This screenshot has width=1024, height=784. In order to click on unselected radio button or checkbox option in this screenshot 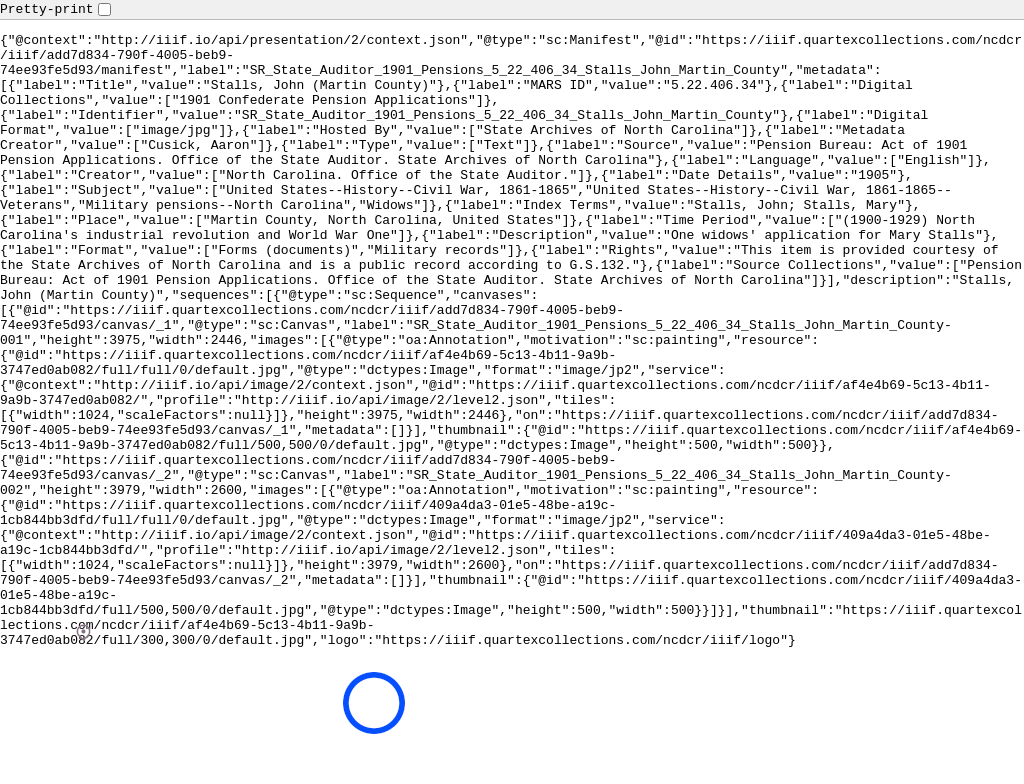, I will do `click(374, 703)`.